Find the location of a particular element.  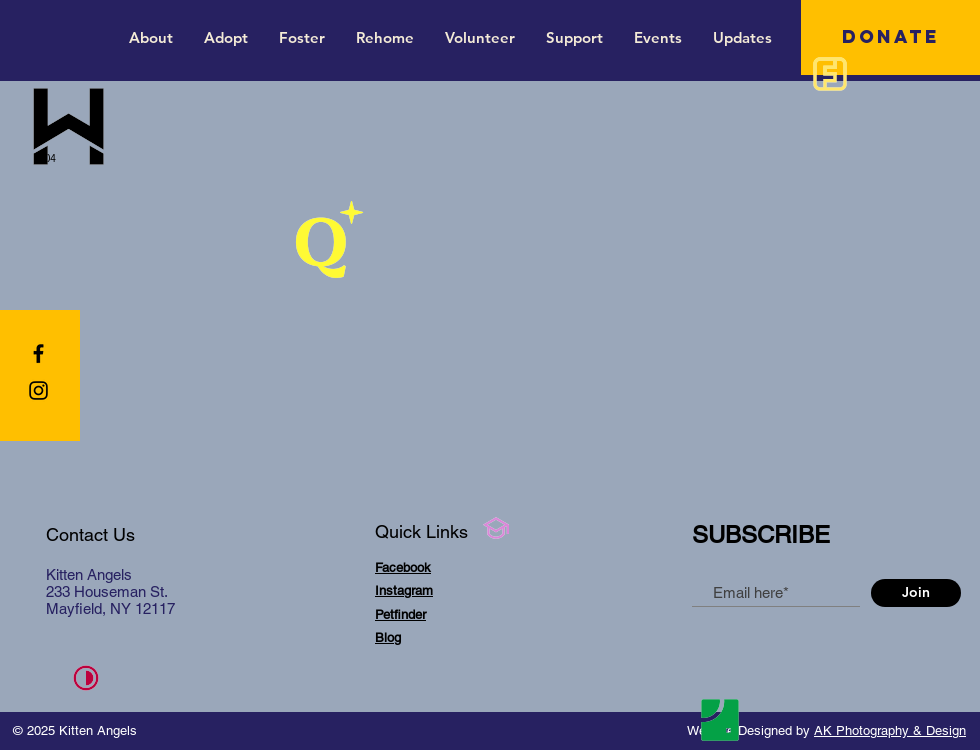

access local storage or hard drive is located at coordinates (720, 720).